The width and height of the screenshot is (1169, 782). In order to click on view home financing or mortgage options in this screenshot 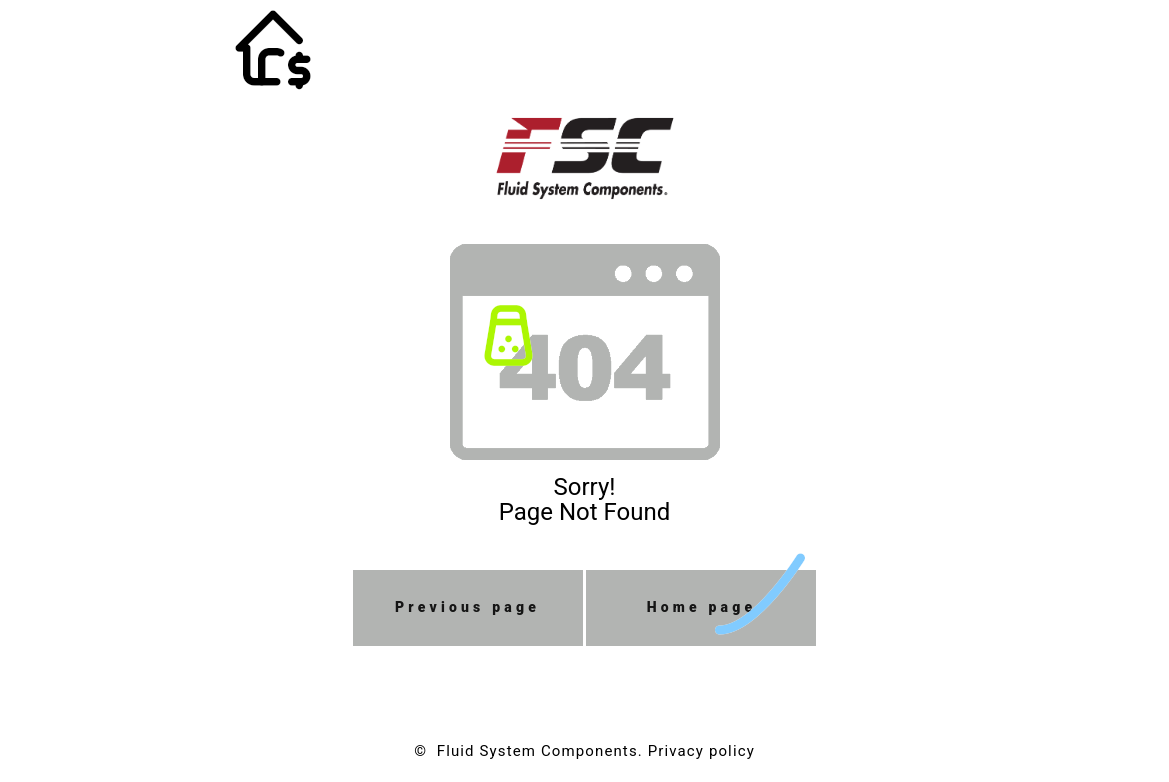, I will do `click(273, 48)`.